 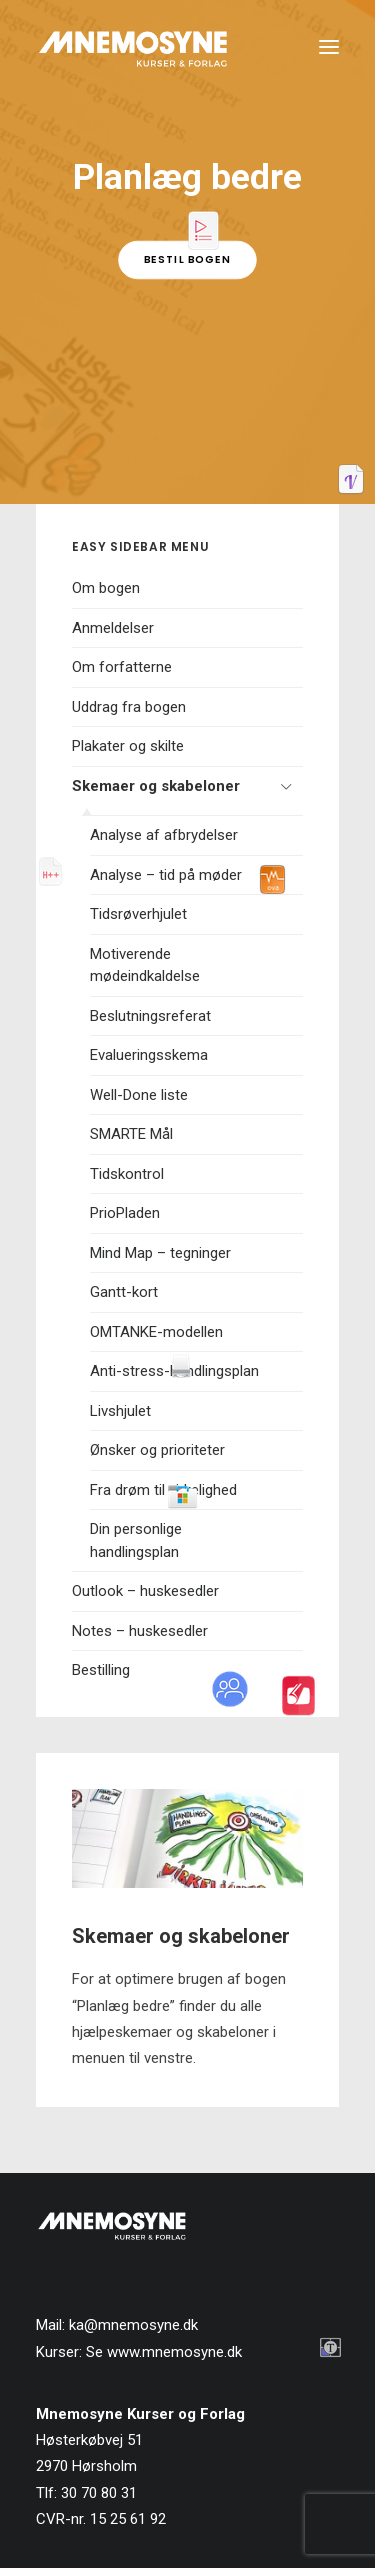 I want to click on access optical disc drive, so click(x=180, y=1366).